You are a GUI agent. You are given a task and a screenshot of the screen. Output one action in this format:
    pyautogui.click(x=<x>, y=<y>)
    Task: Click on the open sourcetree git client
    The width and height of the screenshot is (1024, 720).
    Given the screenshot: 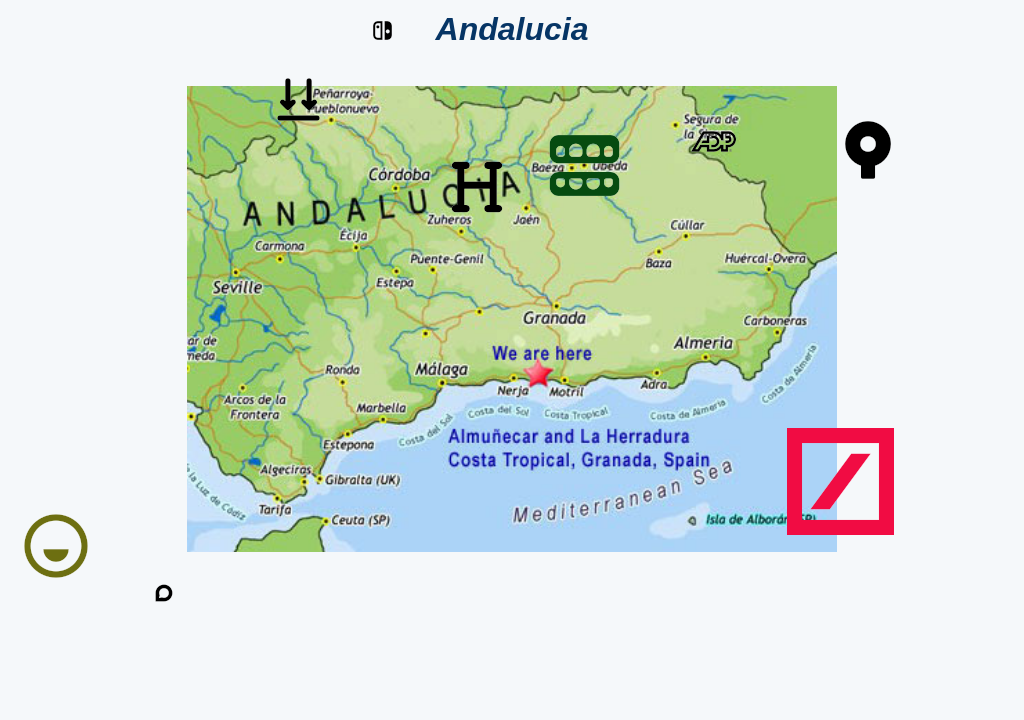 What is the action you would take?
    pyautogui.click(x=868, y=150)
    